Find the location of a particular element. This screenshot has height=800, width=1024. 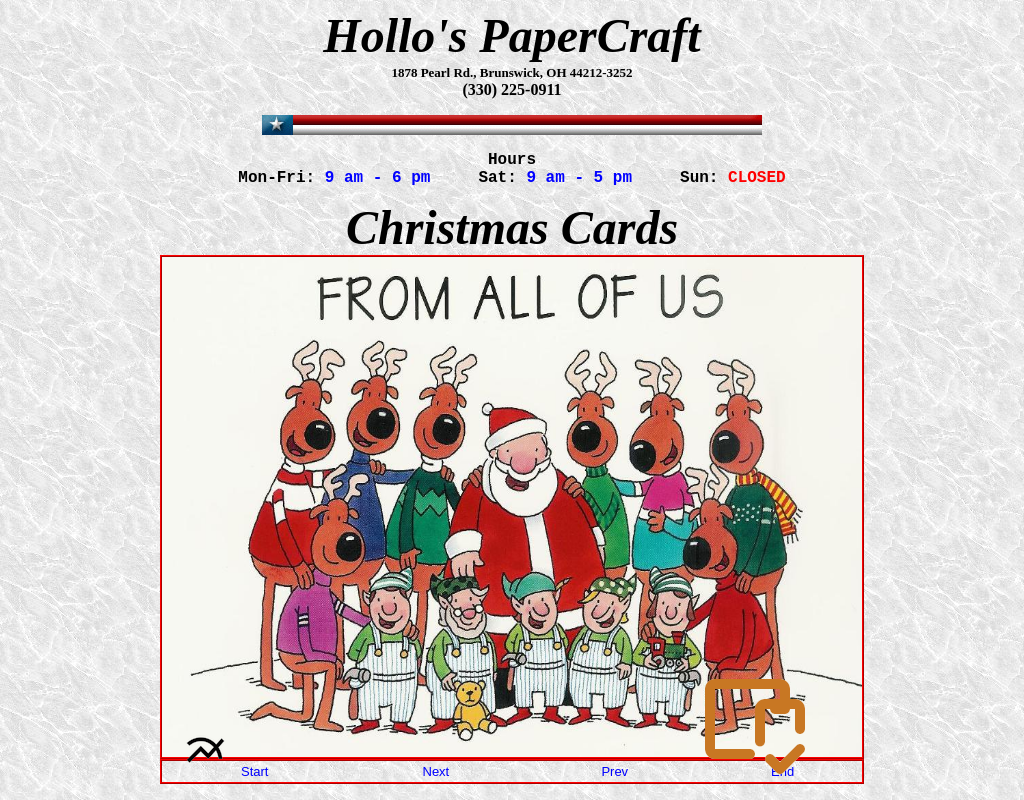

view multi-series data trends is located at coordinates (205, 750).